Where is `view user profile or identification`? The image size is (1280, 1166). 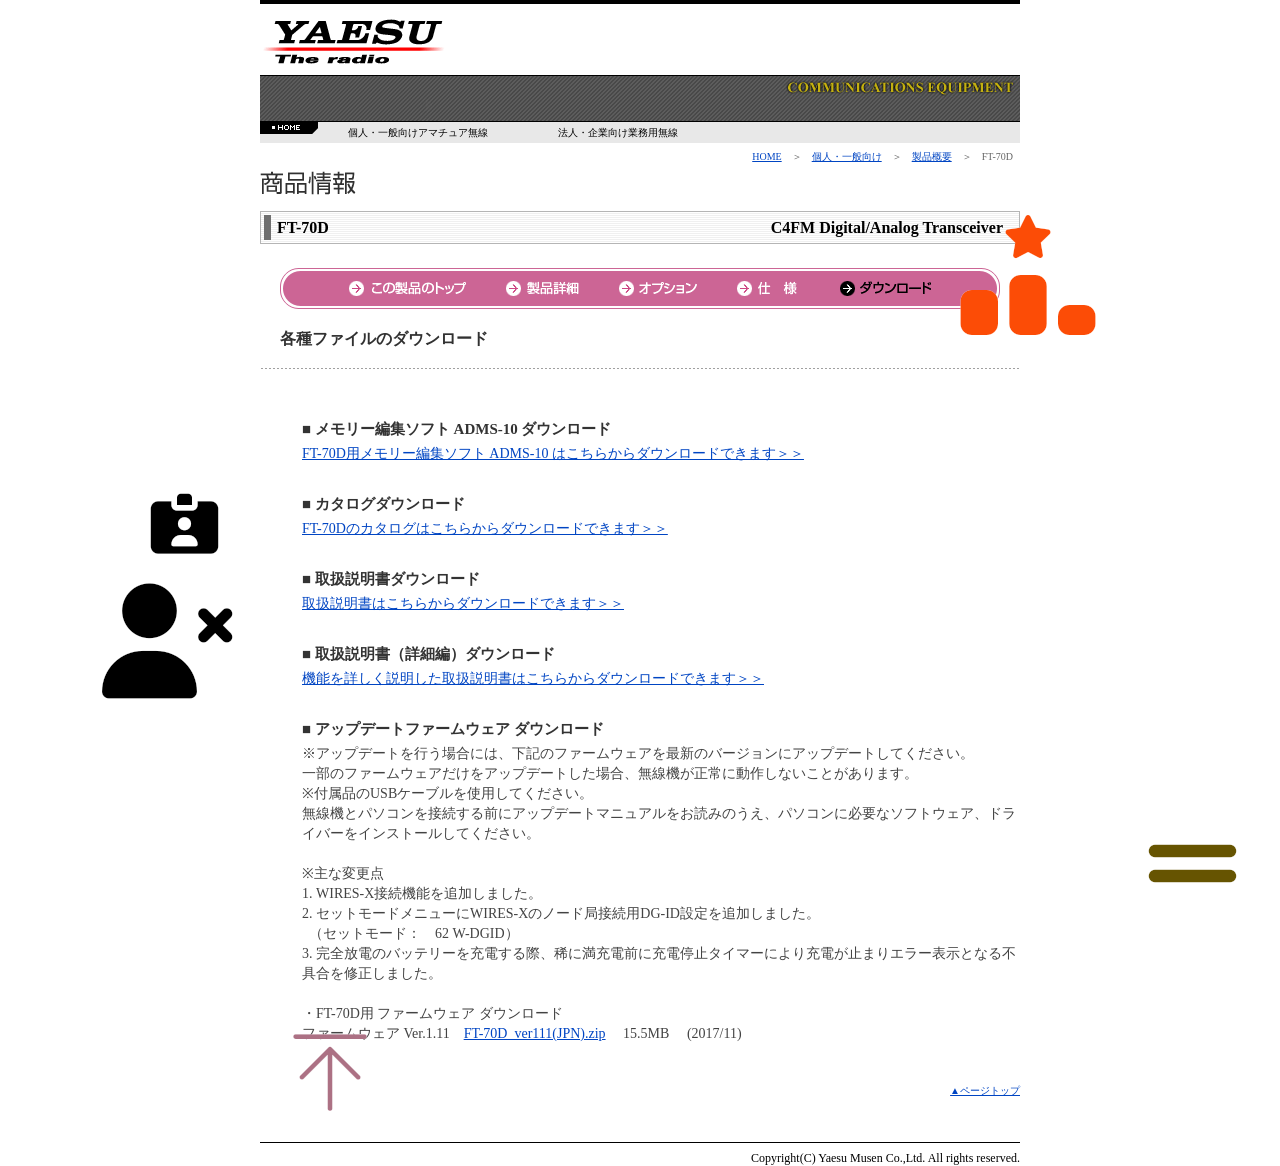 view user profile or identification is located at coordinates (184, 527).